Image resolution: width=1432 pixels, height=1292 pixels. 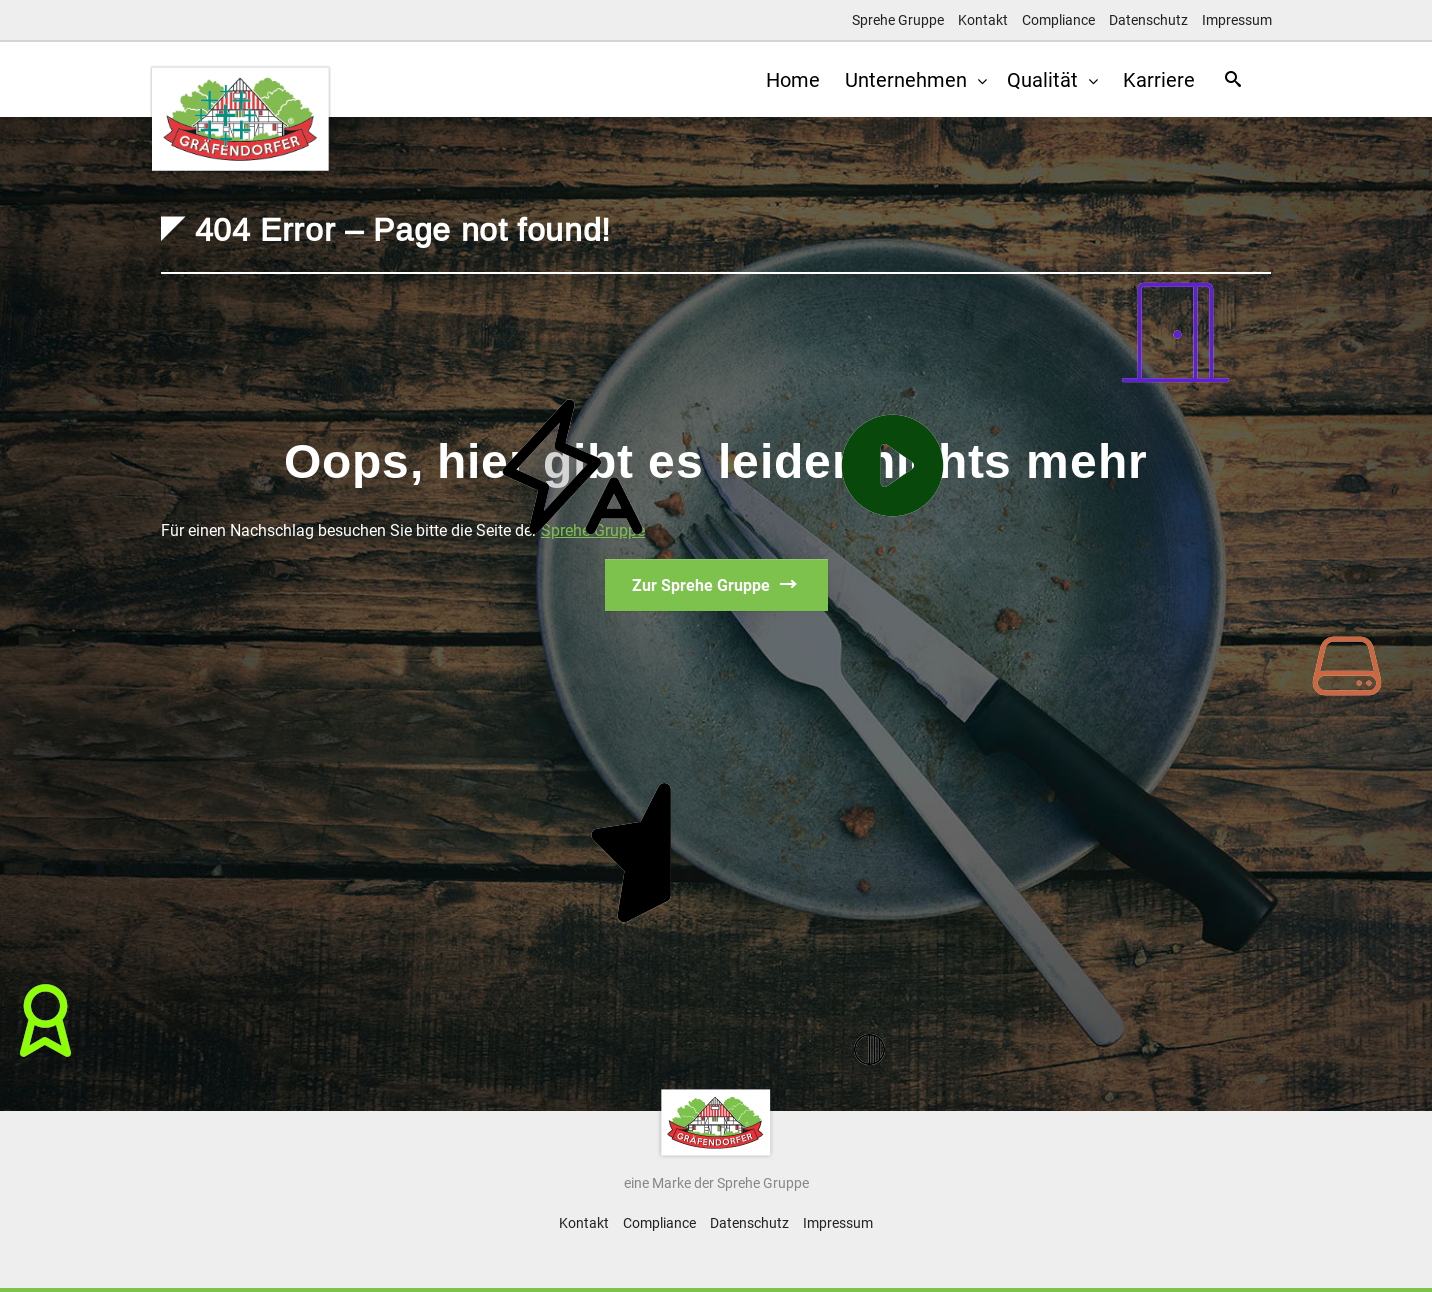 What do you see at coordinates (869, 1049) in the screenshot?
I see `adjust display contrast settings` at bounding box center [869, 1049].